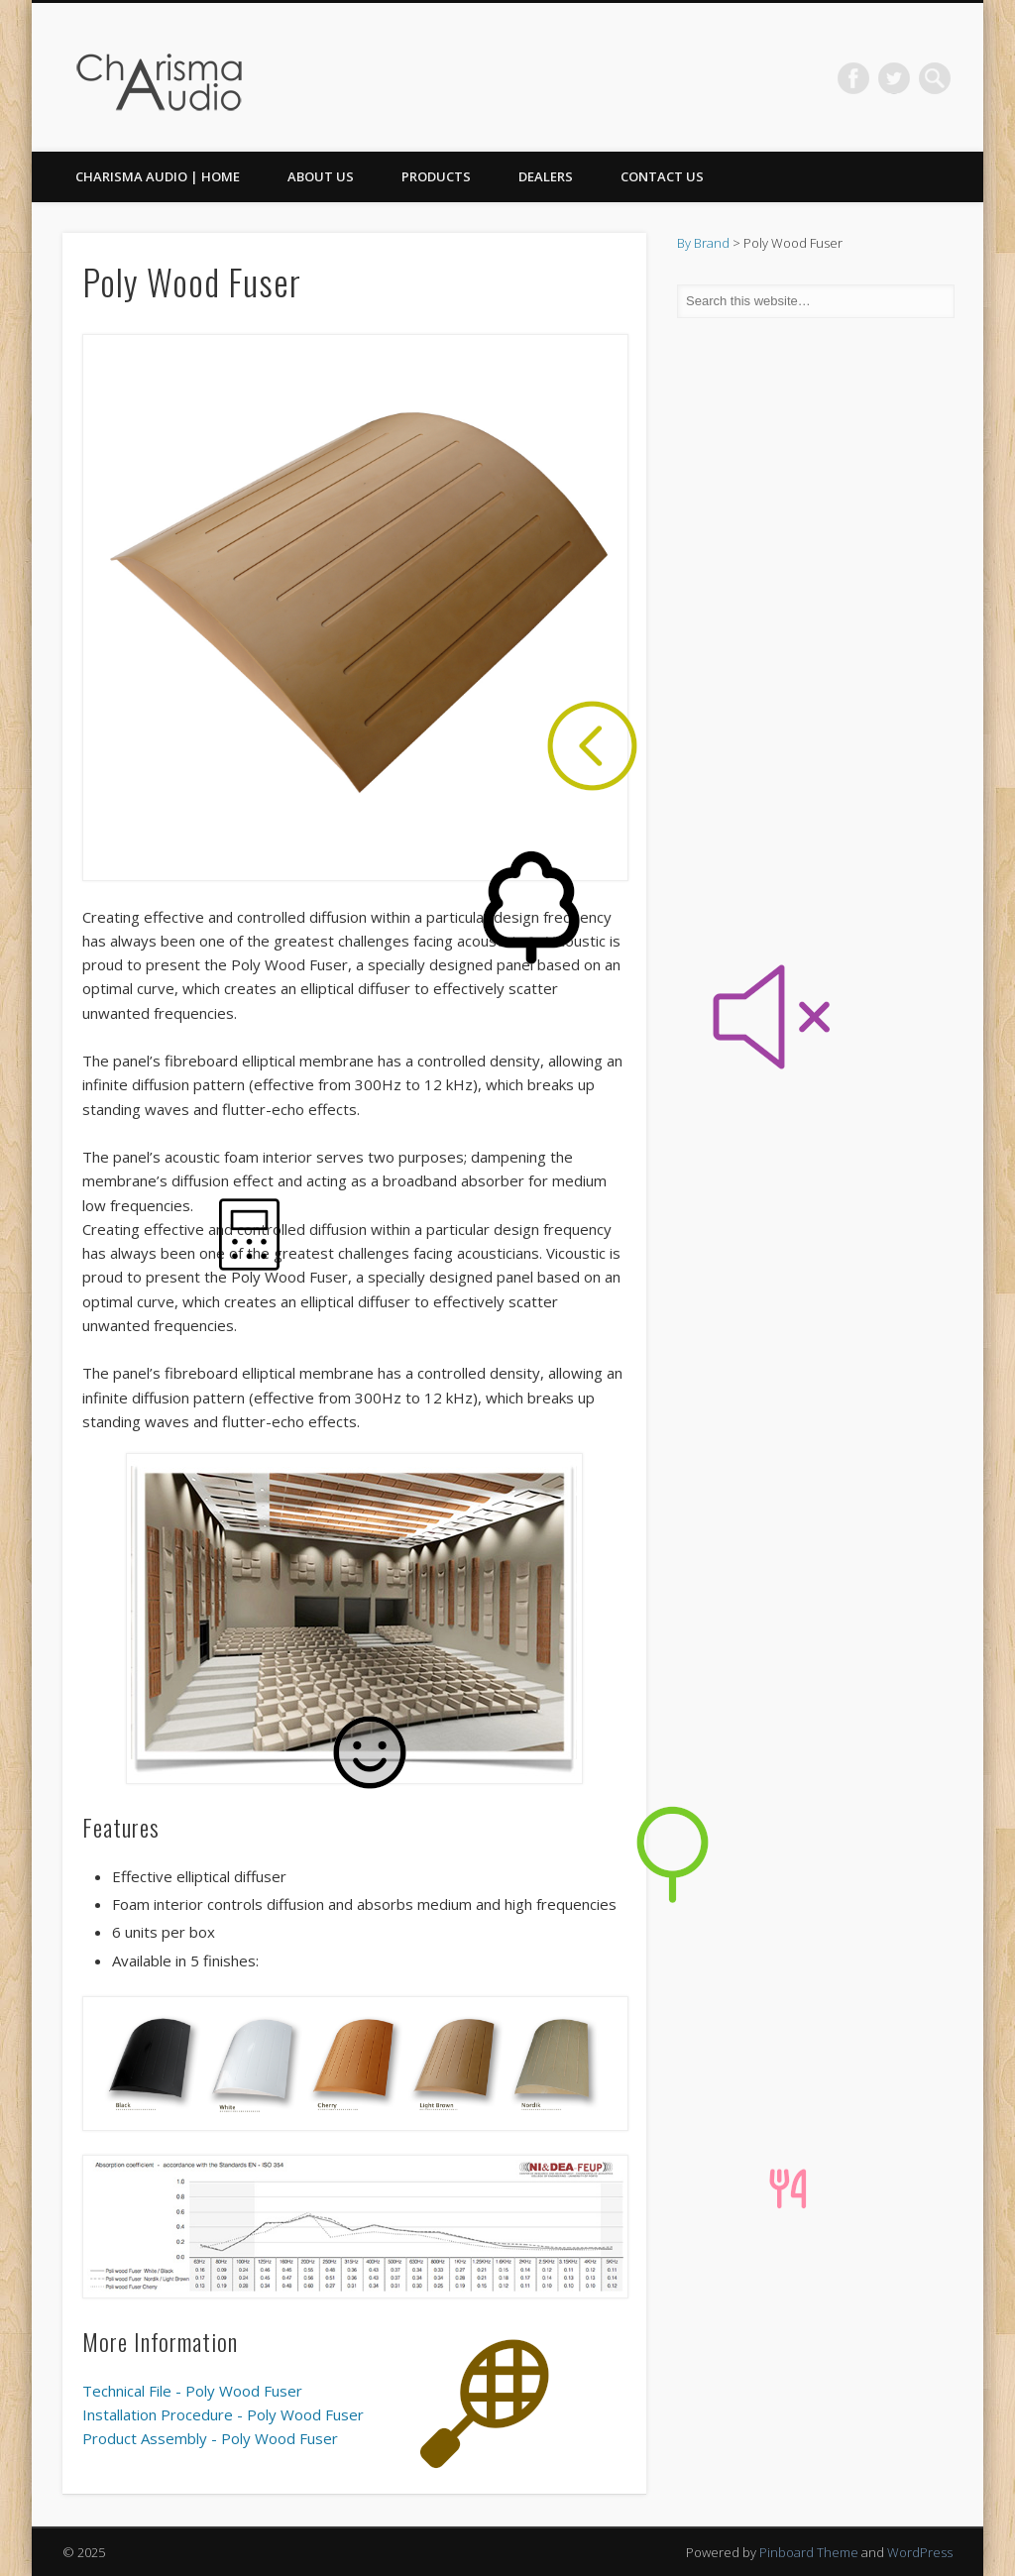 Image resolution: width=1015 pixels, height=2576 pixels. I want to click on mute audio or sound, so click(765, 1017).